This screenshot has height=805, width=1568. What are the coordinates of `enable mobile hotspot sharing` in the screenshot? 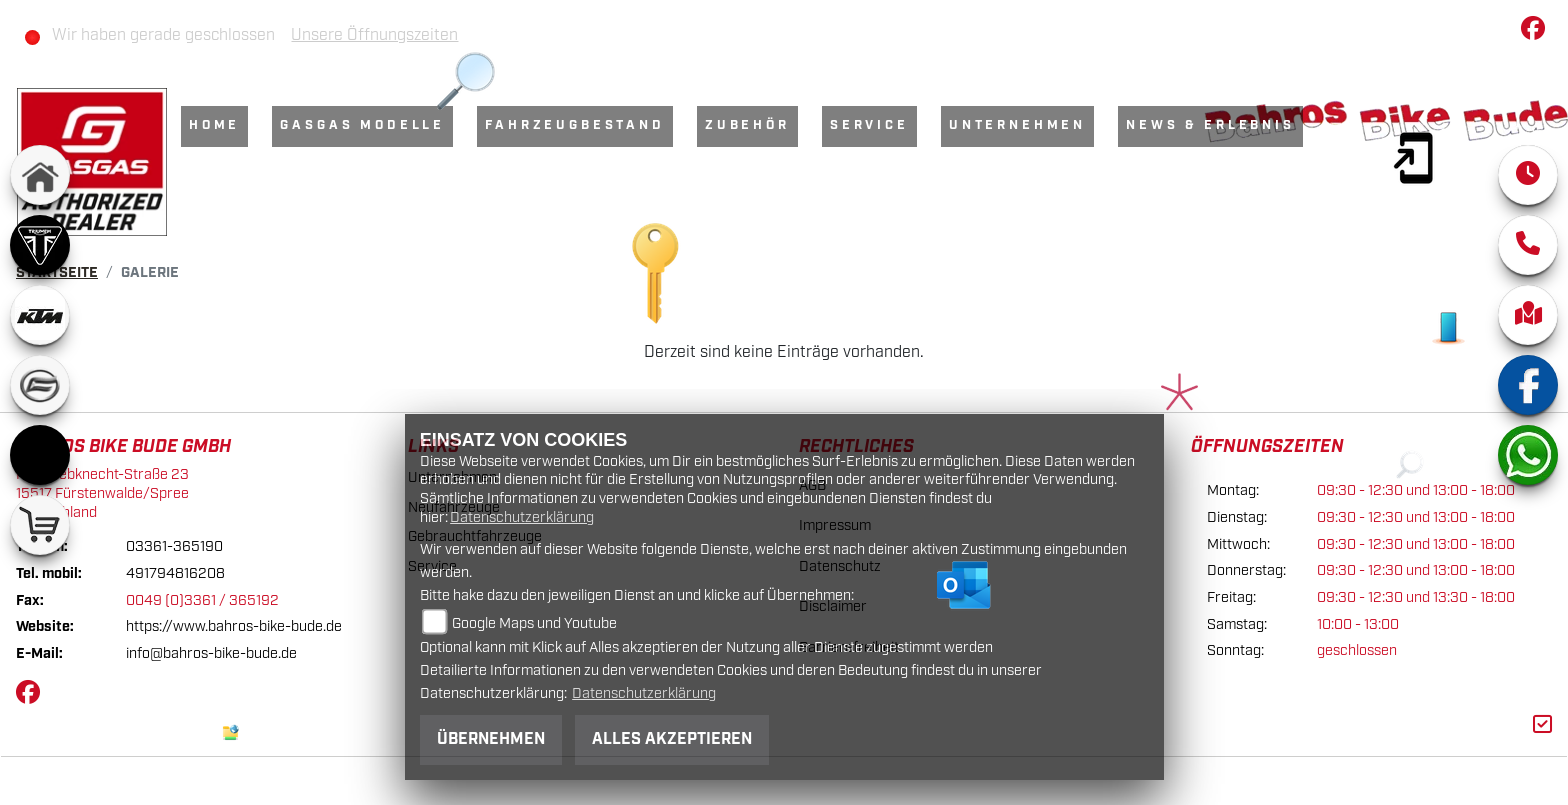 It's located at (1448, 328).